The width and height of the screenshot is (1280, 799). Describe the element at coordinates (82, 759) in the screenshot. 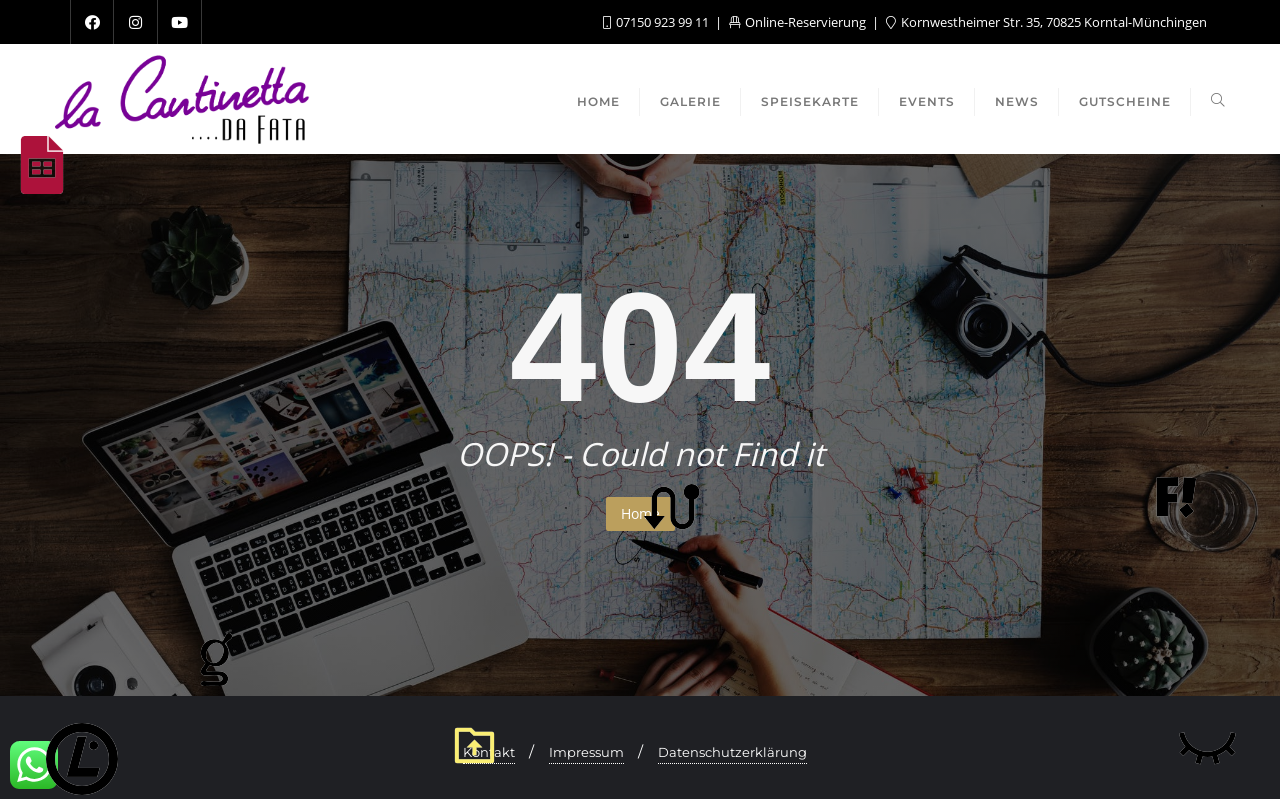

I see `linux professional institute logo` at that location.